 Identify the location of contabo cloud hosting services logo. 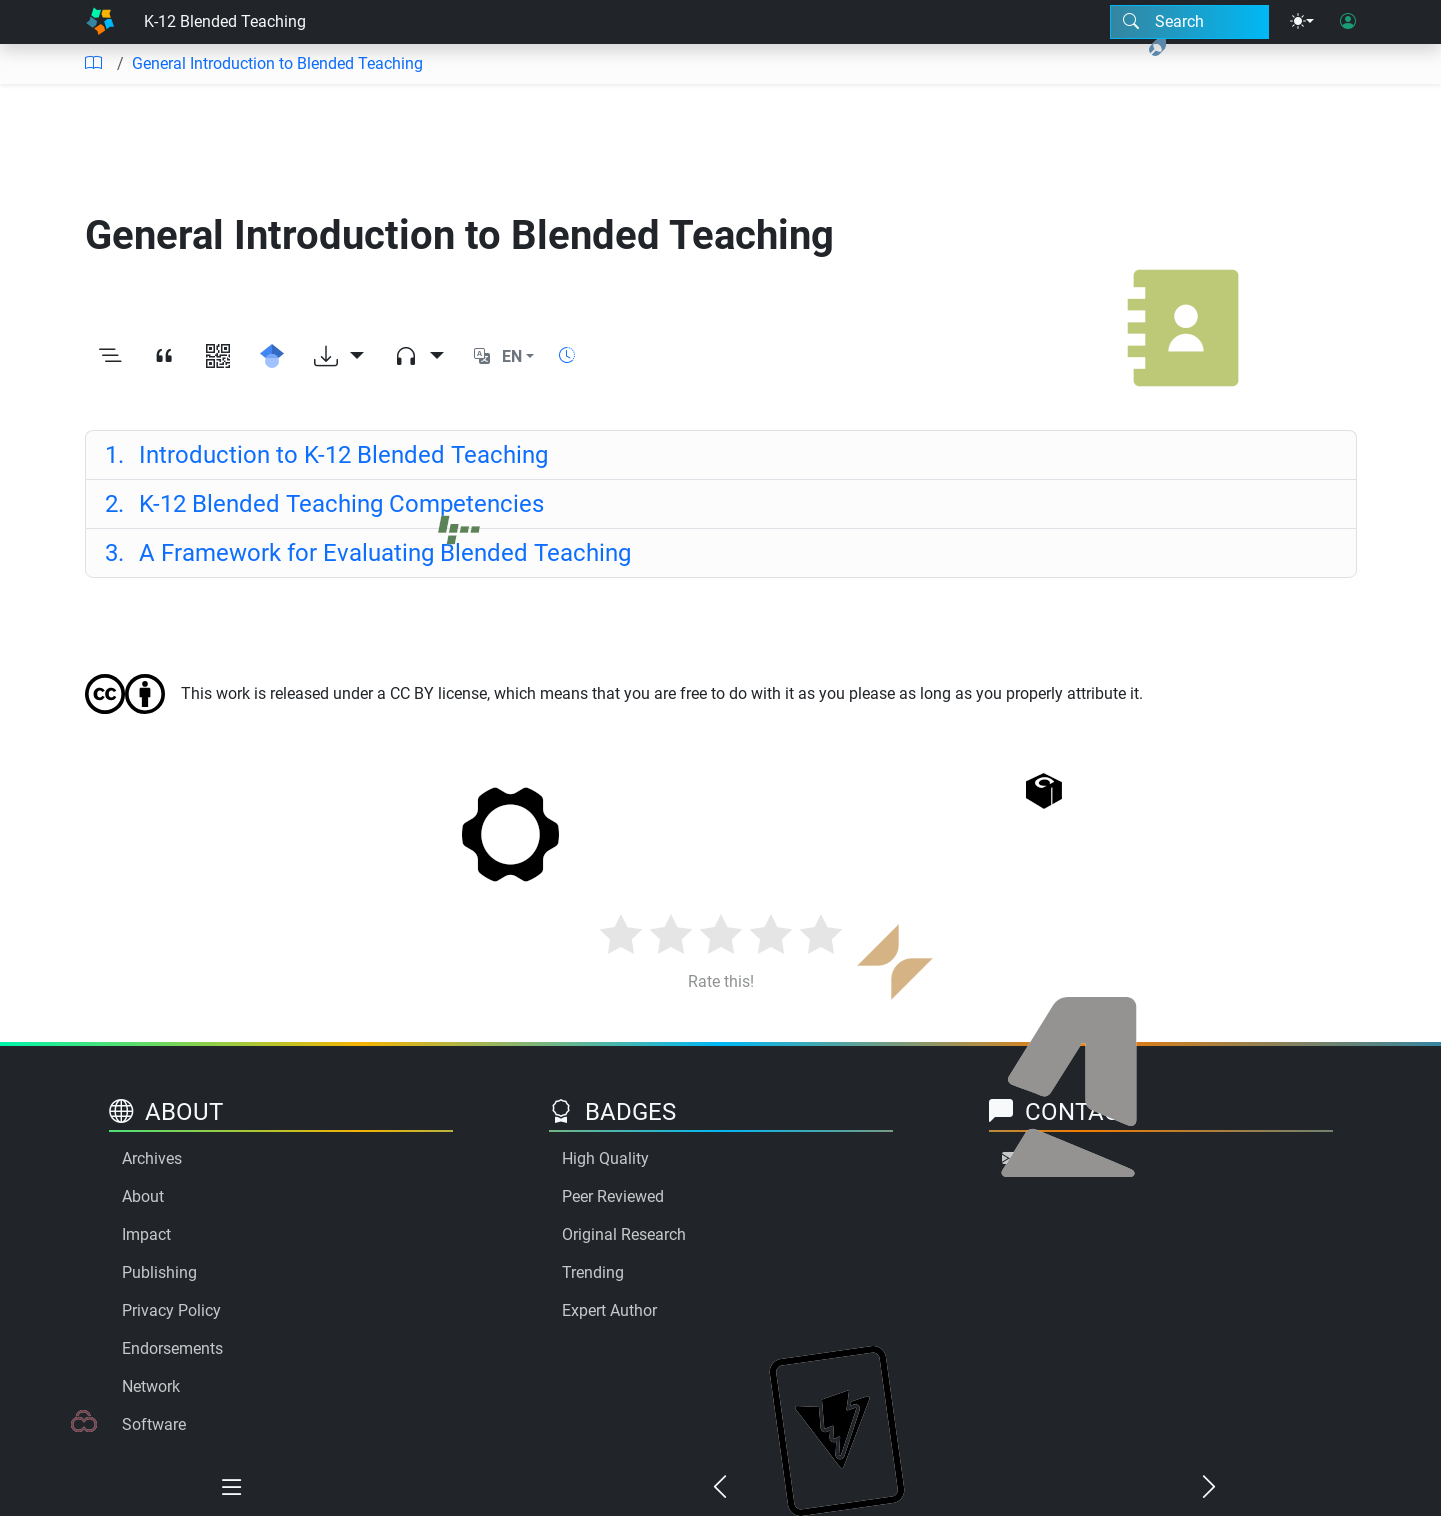
(84, 1421).